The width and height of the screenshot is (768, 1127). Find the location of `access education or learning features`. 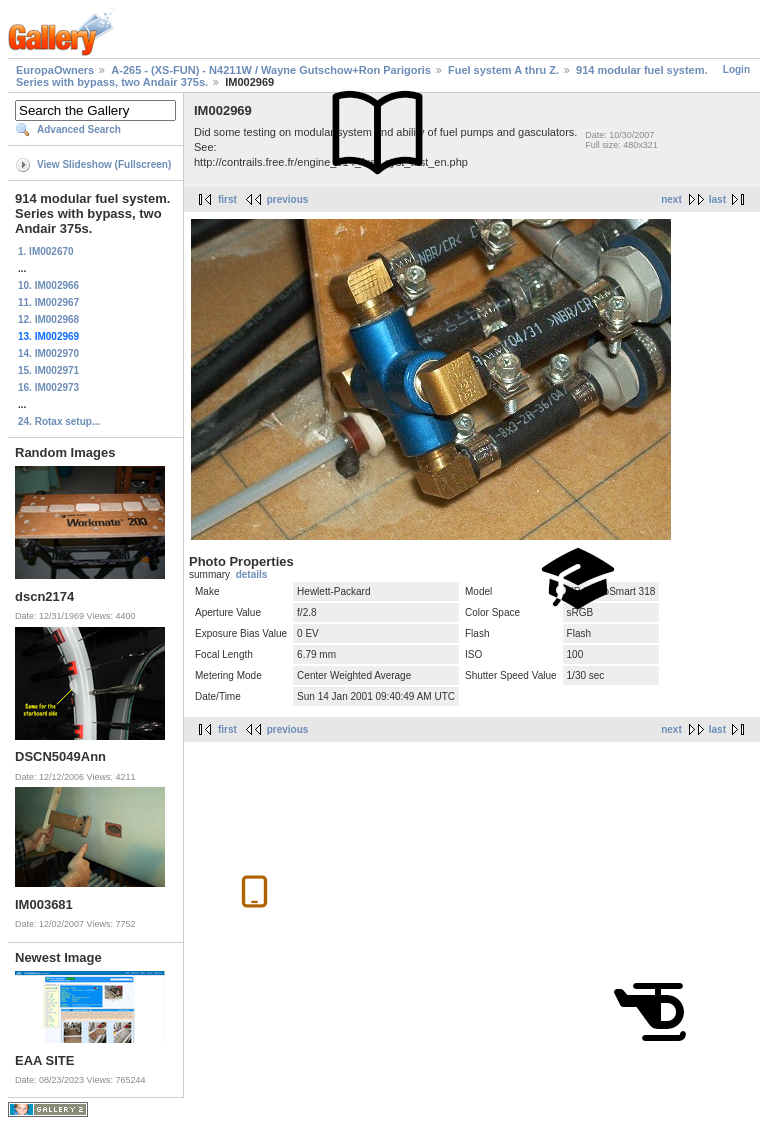

access education or learning features is located at coordinates (578, 578).